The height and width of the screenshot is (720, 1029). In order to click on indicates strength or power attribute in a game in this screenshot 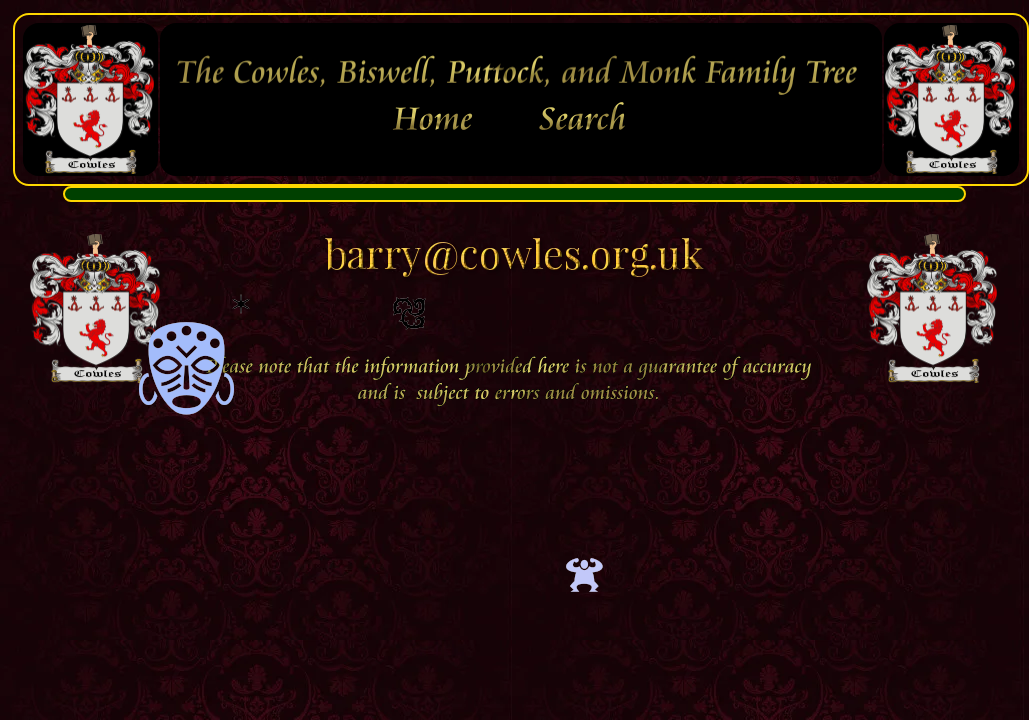, I will do `click(584, 574)`.